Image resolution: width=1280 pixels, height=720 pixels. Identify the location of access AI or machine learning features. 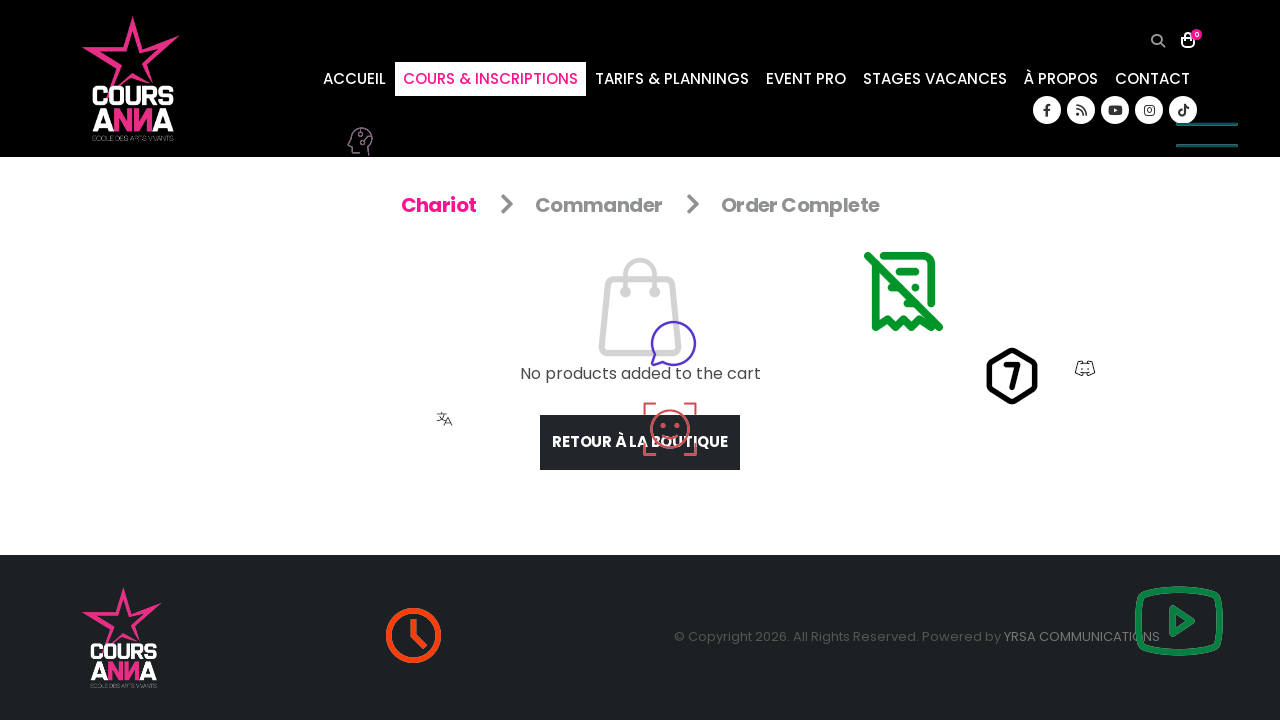
(360, 141).